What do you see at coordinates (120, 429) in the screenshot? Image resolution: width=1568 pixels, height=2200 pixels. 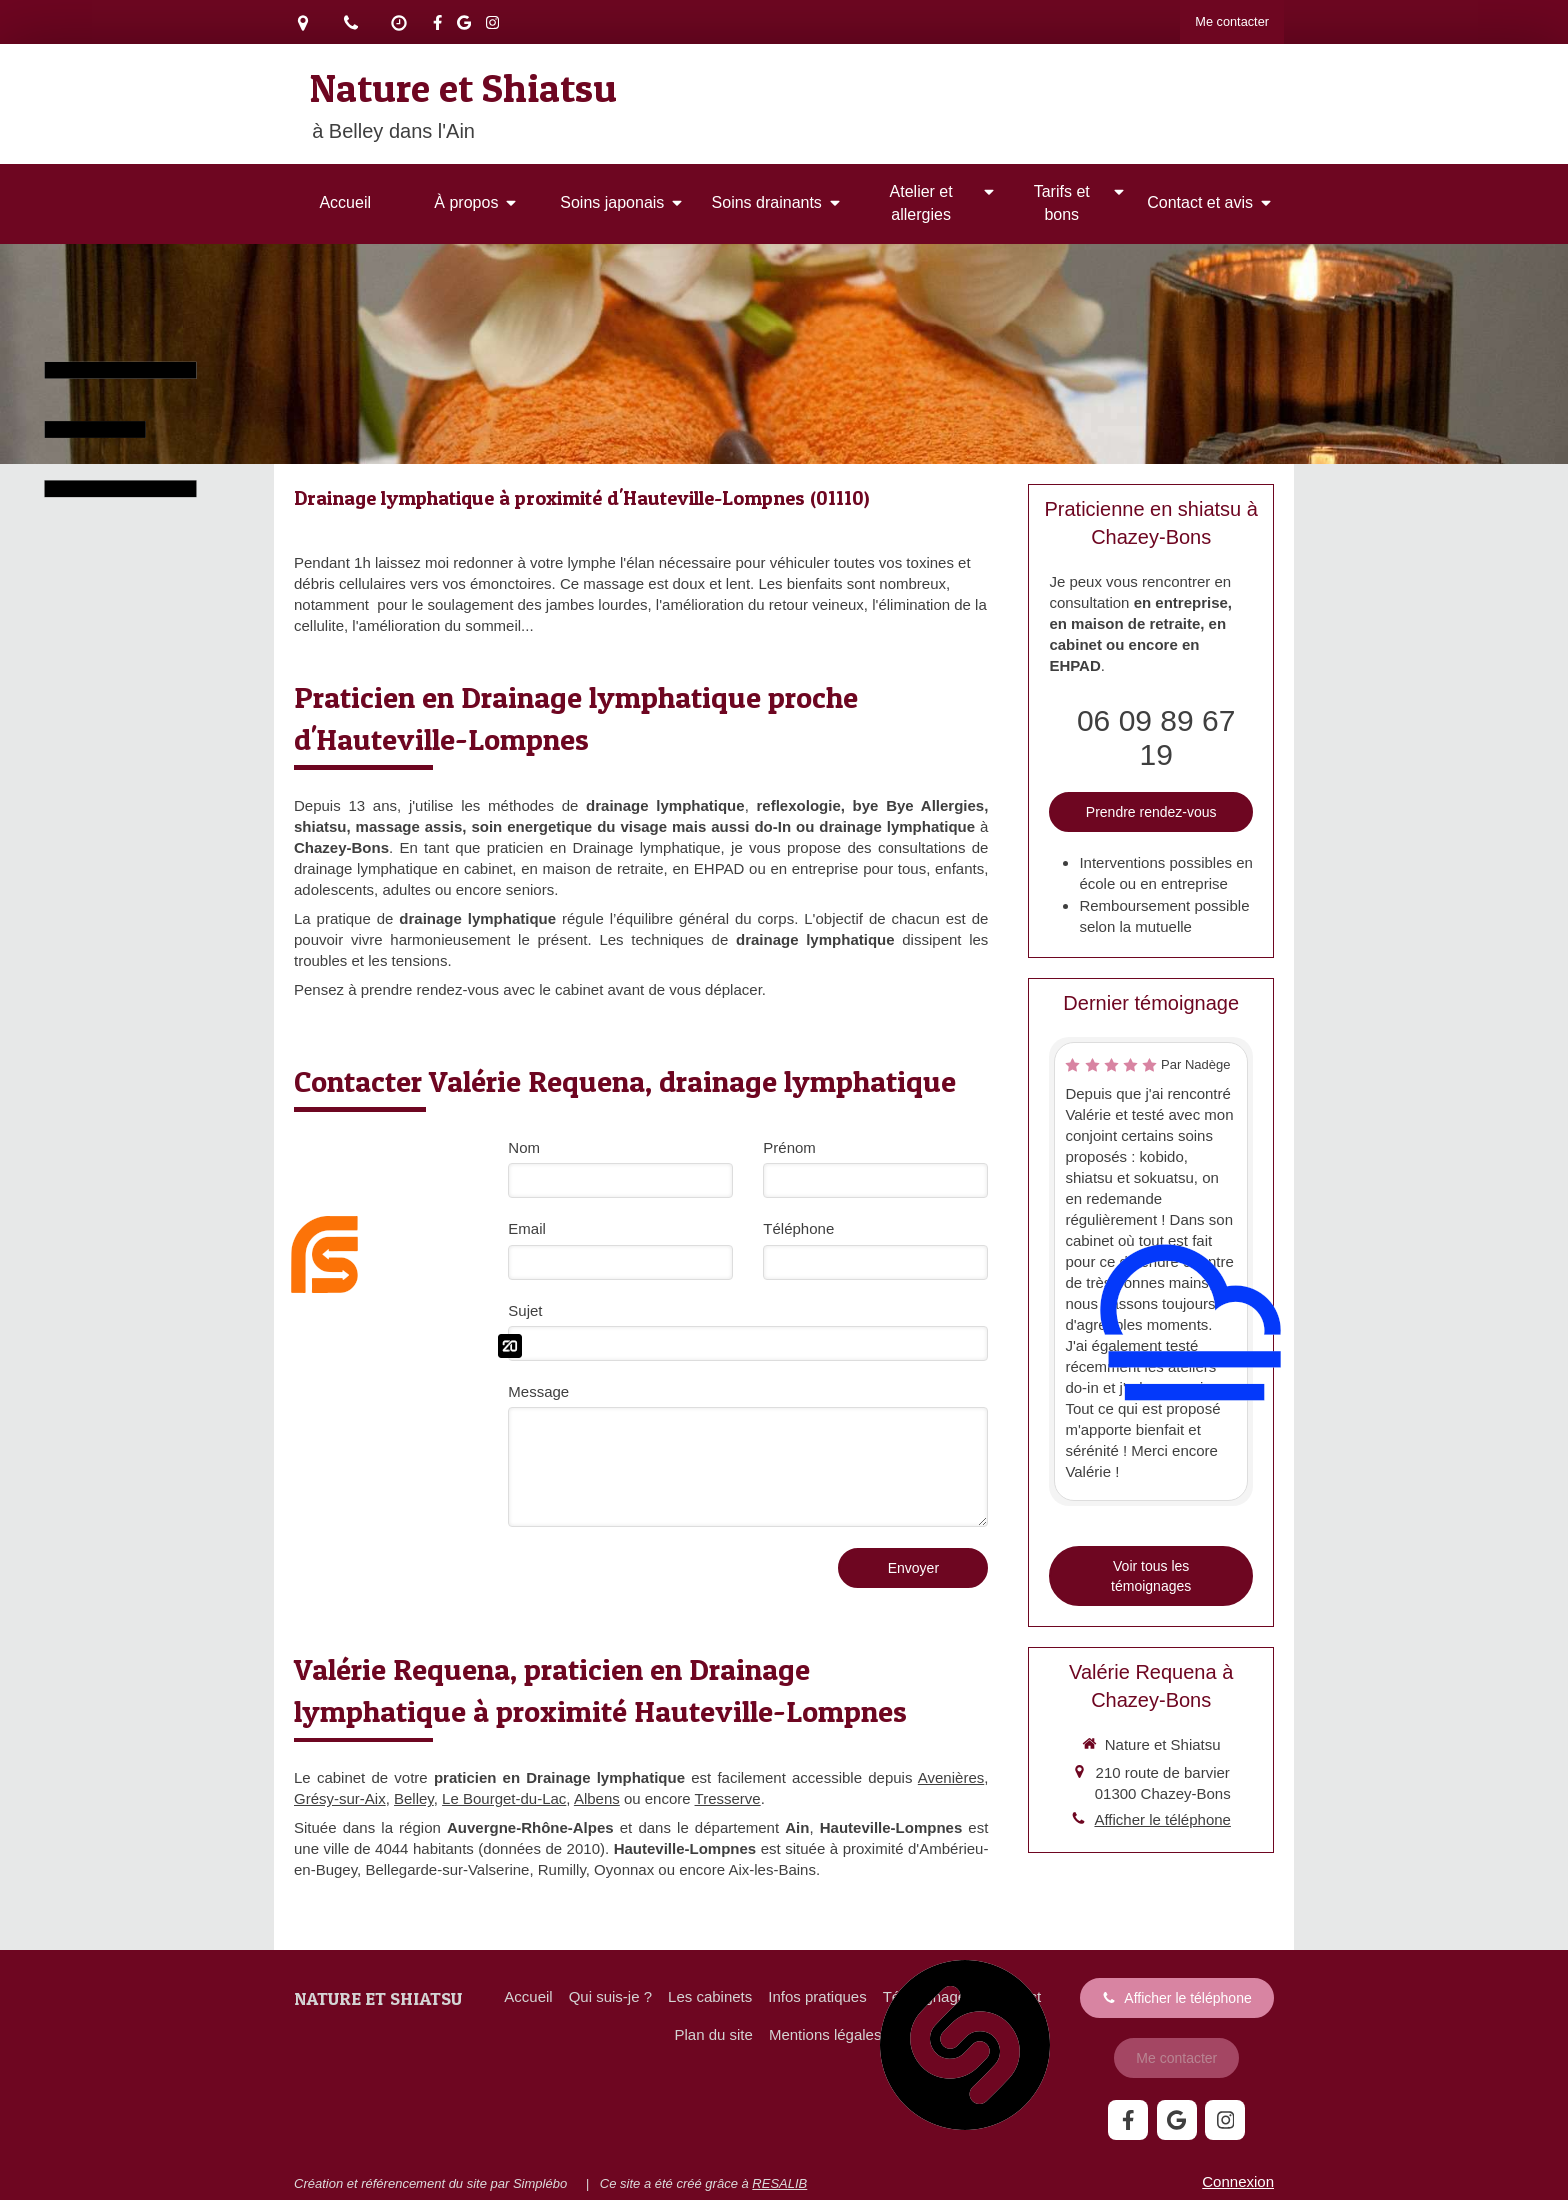 I see `open navigation menu` at bounding box center [120, 429].